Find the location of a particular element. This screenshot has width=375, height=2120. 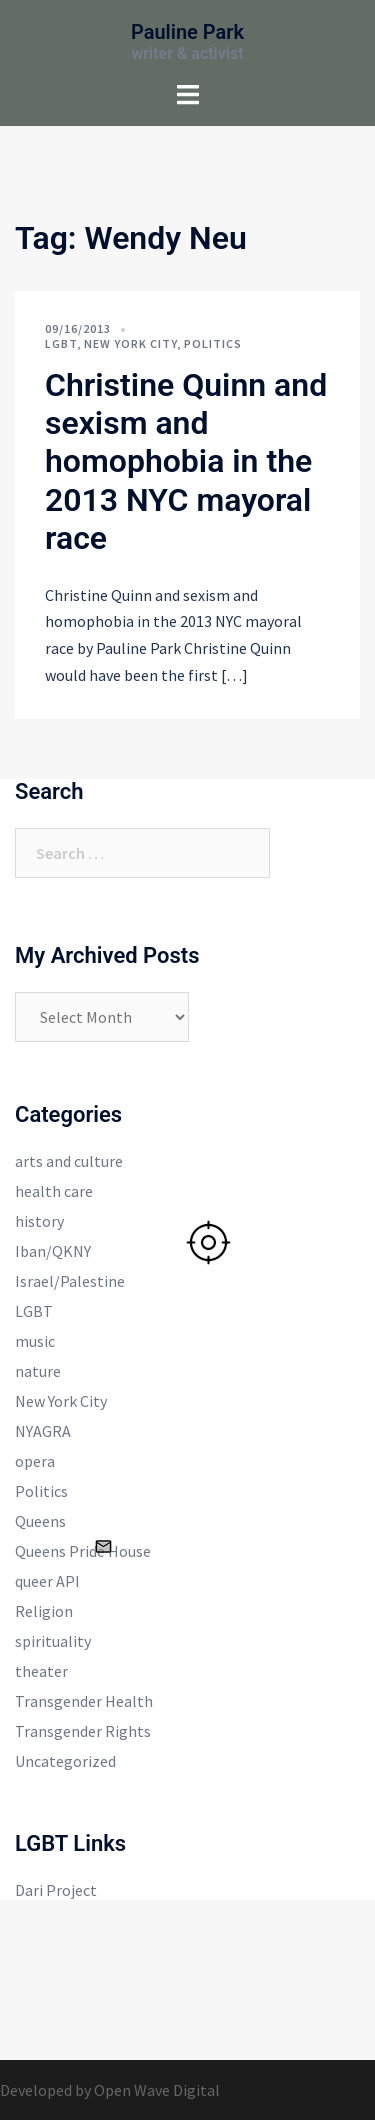

view unread emails or messages is located at coordinates (103, 1546).